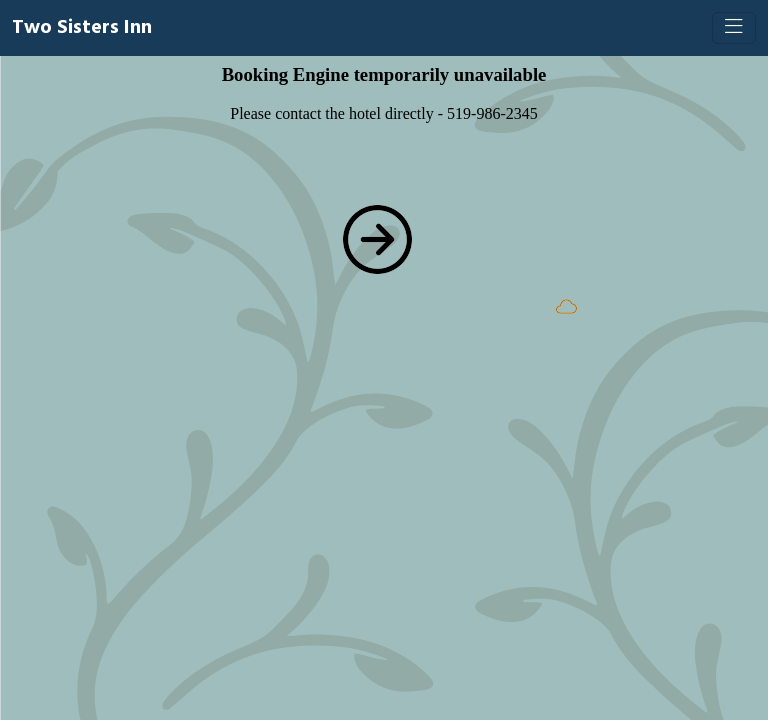 Image resolution: width=768 pixels, height=720 pixels. I want to click on indicates cloudy weather conditions, so click(566, 306).